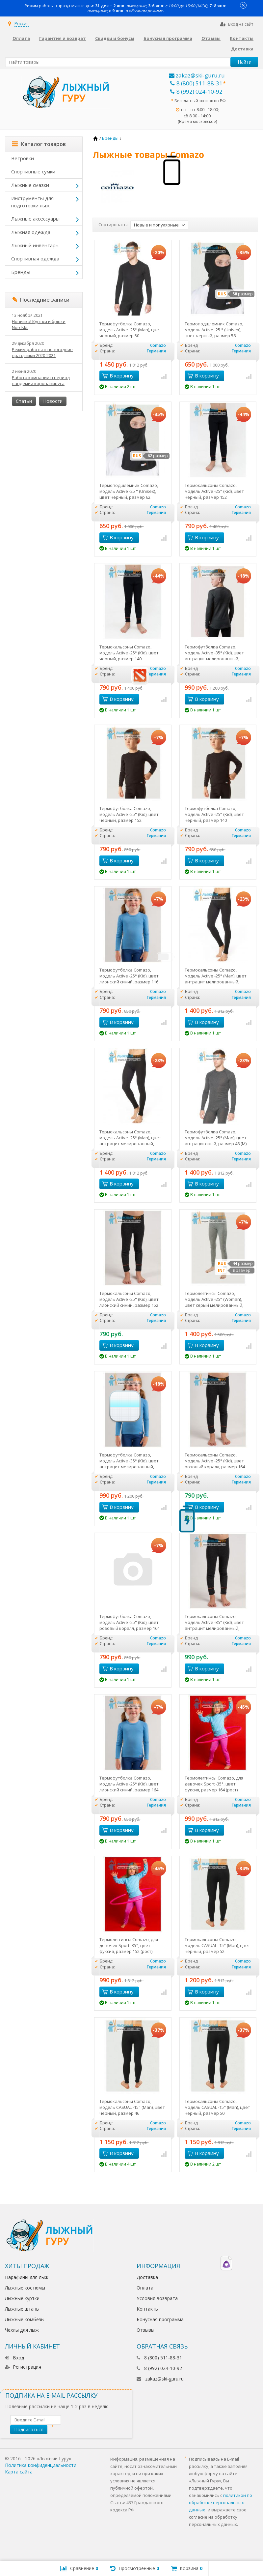 This screenshot has width=263, height=2576. What do you see at coordinates (187, 1519) in the screenshot?
I see `indicates device is currently charging` at bounding box center [187, 1519].